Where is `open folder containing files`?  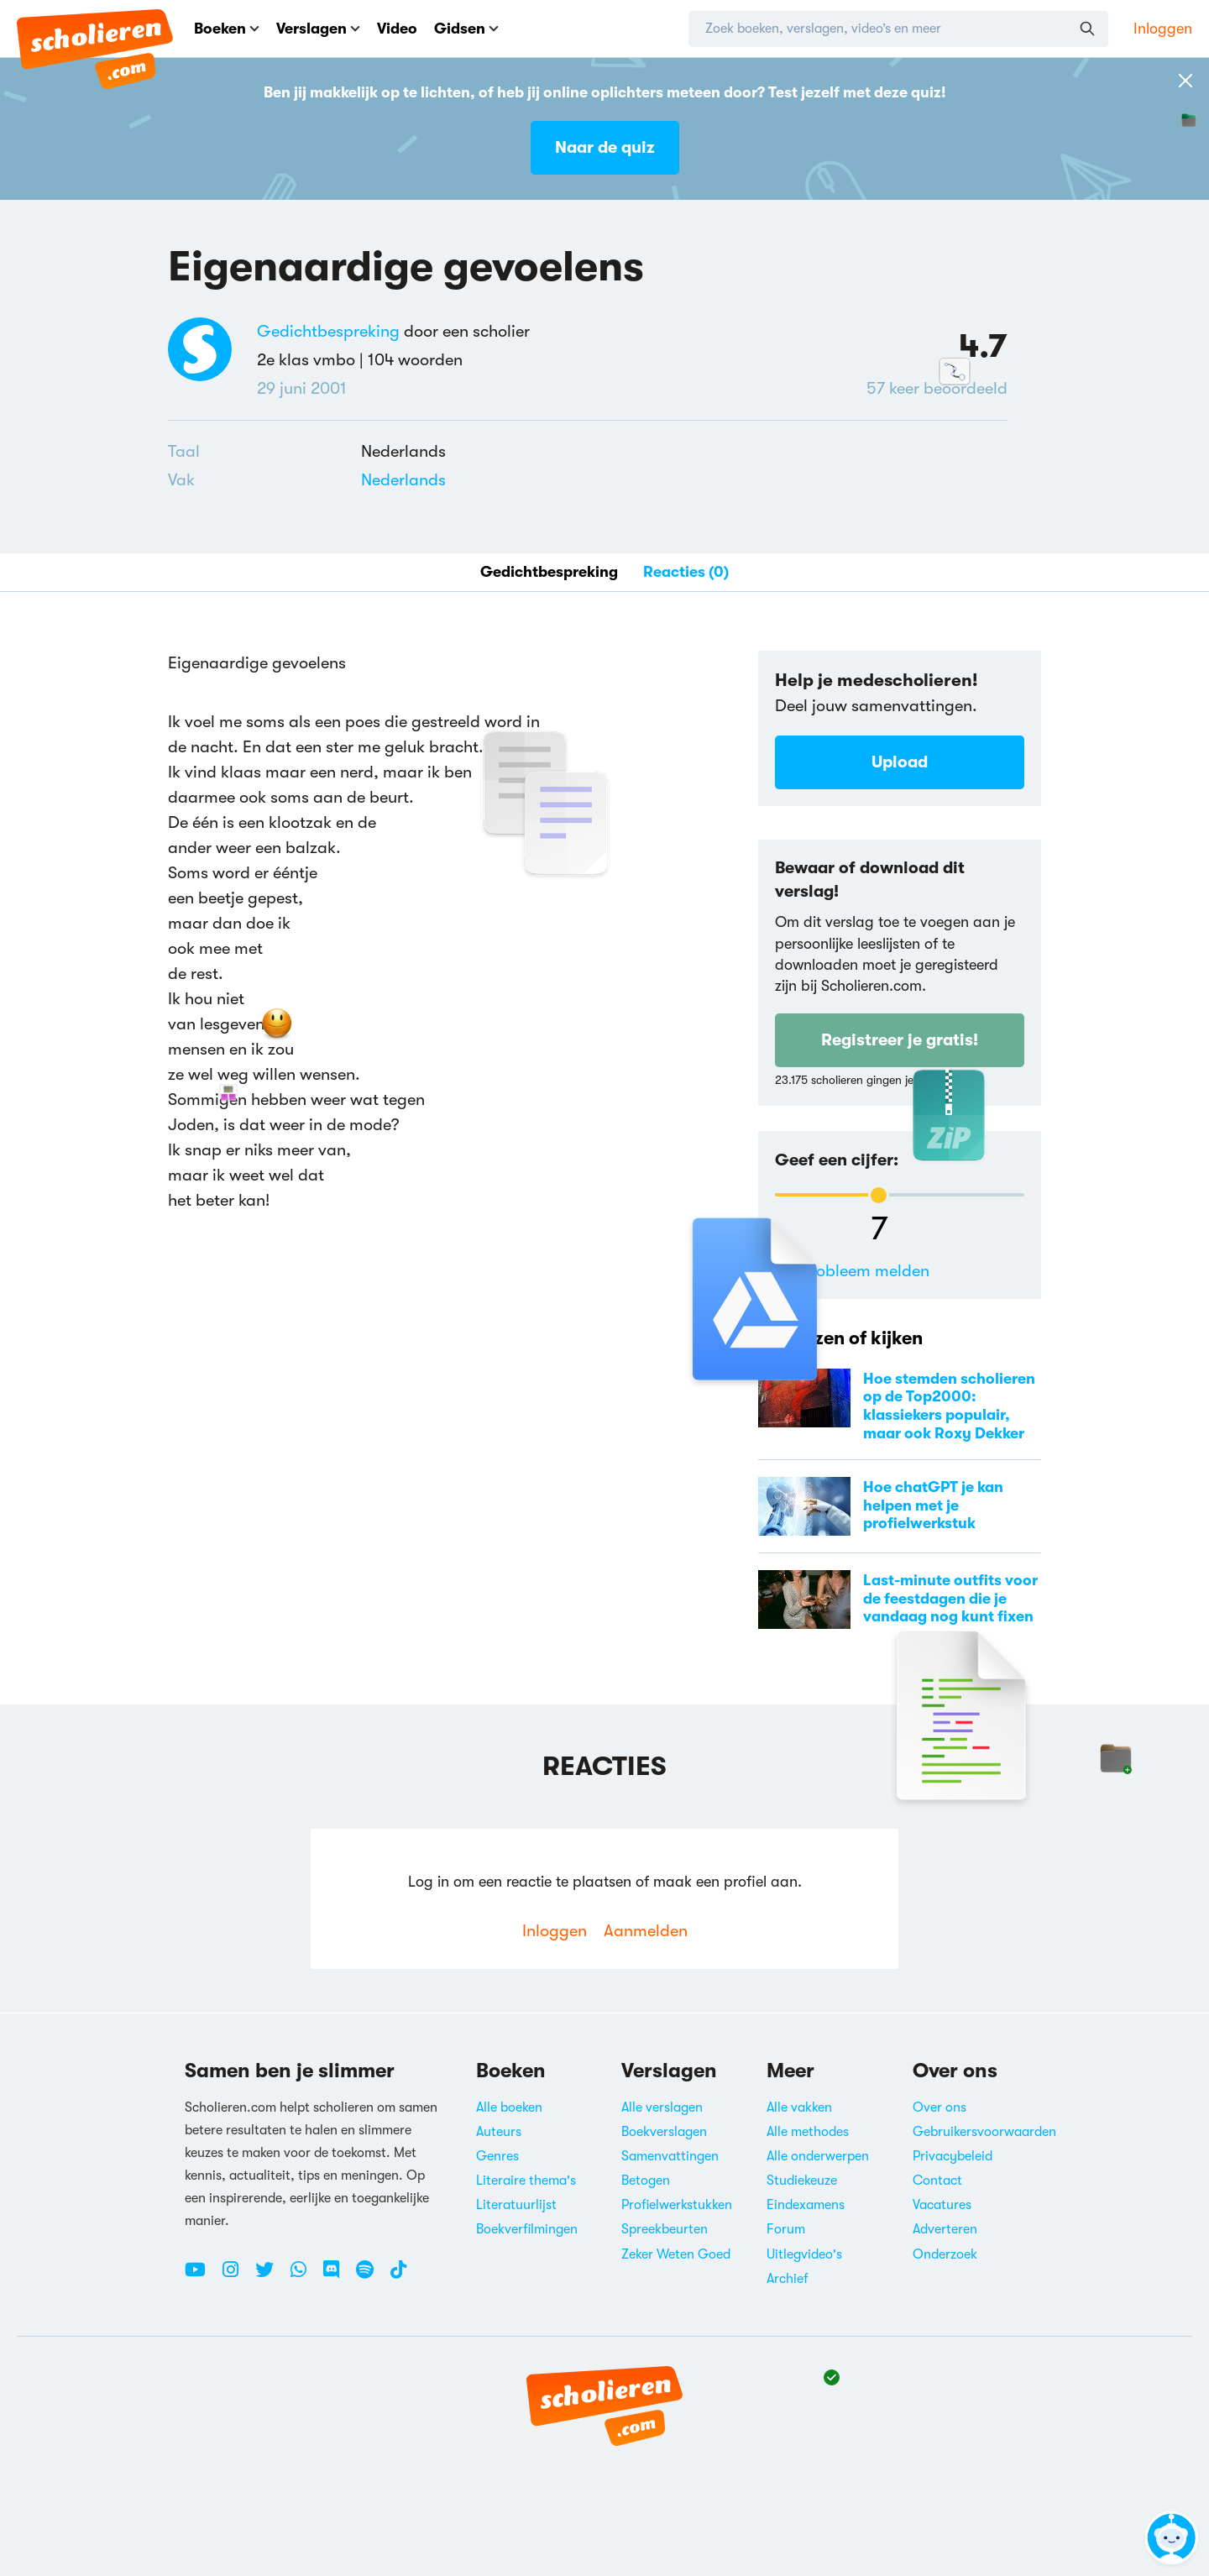
open folder containing files is located at coordinates (1189, 120).